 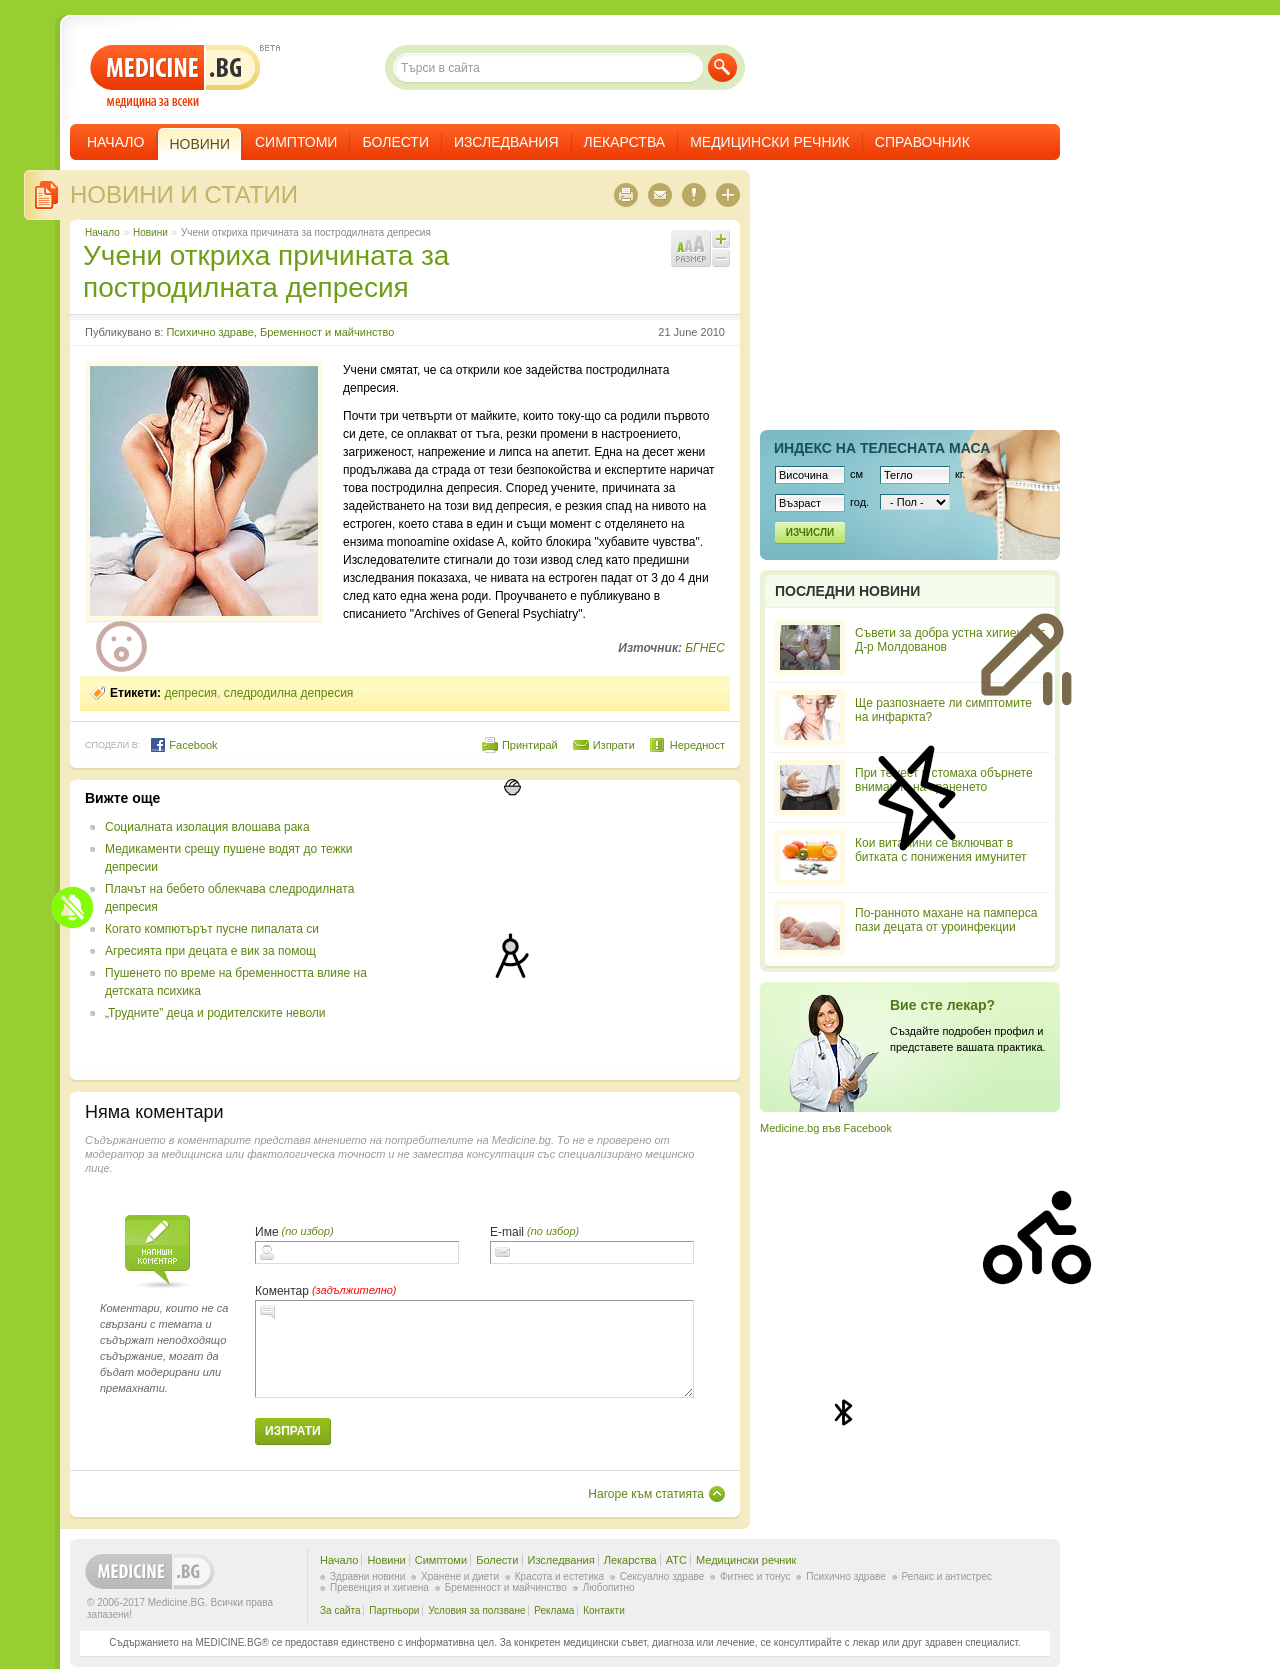 I want to click on mute notifications, so click(x=72, y=907).